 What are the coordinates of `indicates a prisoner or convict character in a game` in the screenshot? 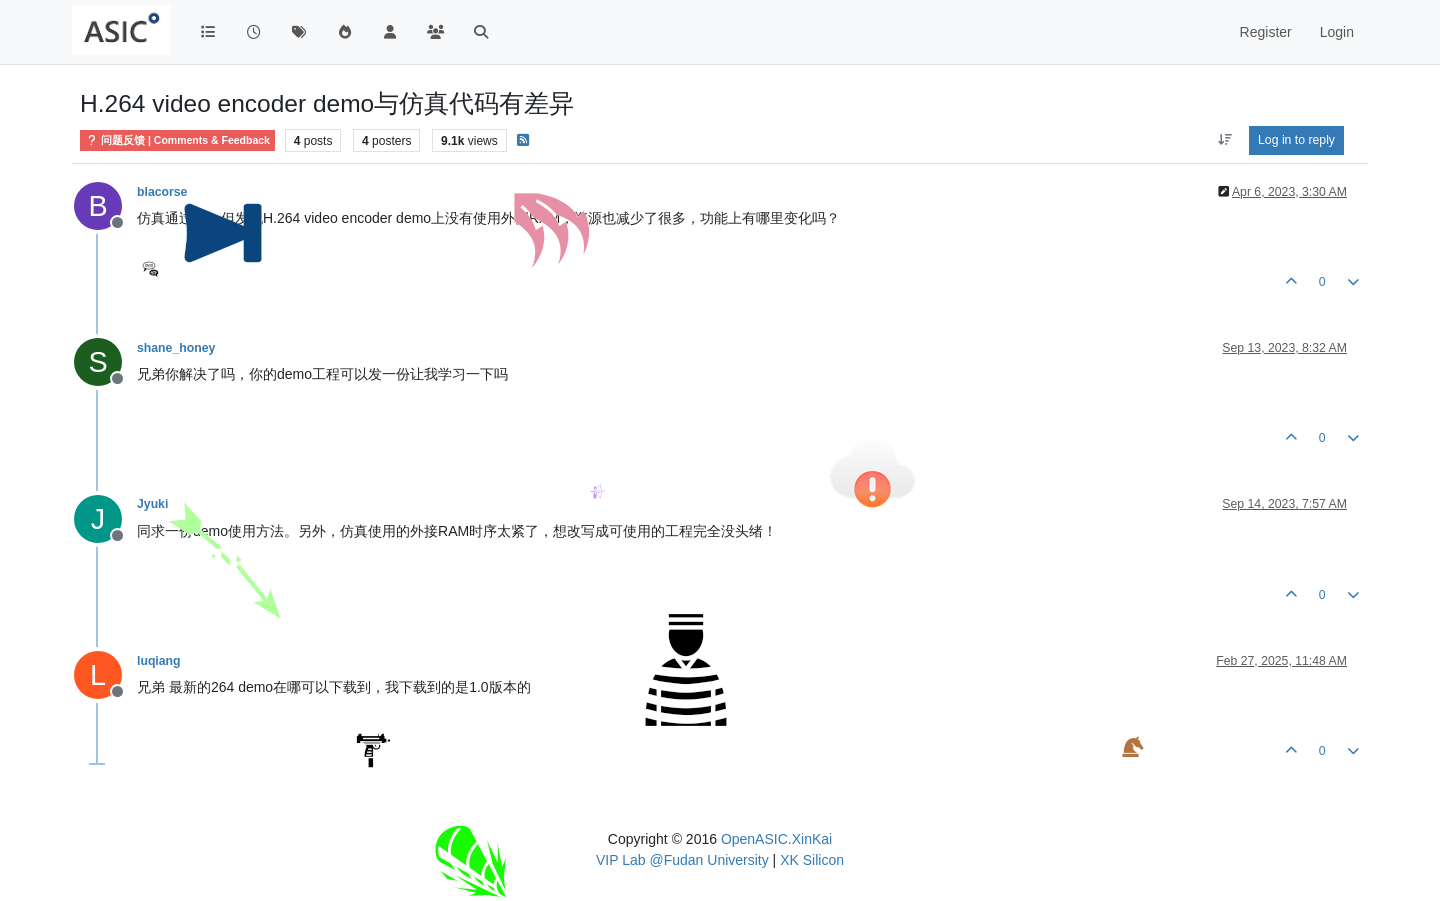 It's located at (686, 670).